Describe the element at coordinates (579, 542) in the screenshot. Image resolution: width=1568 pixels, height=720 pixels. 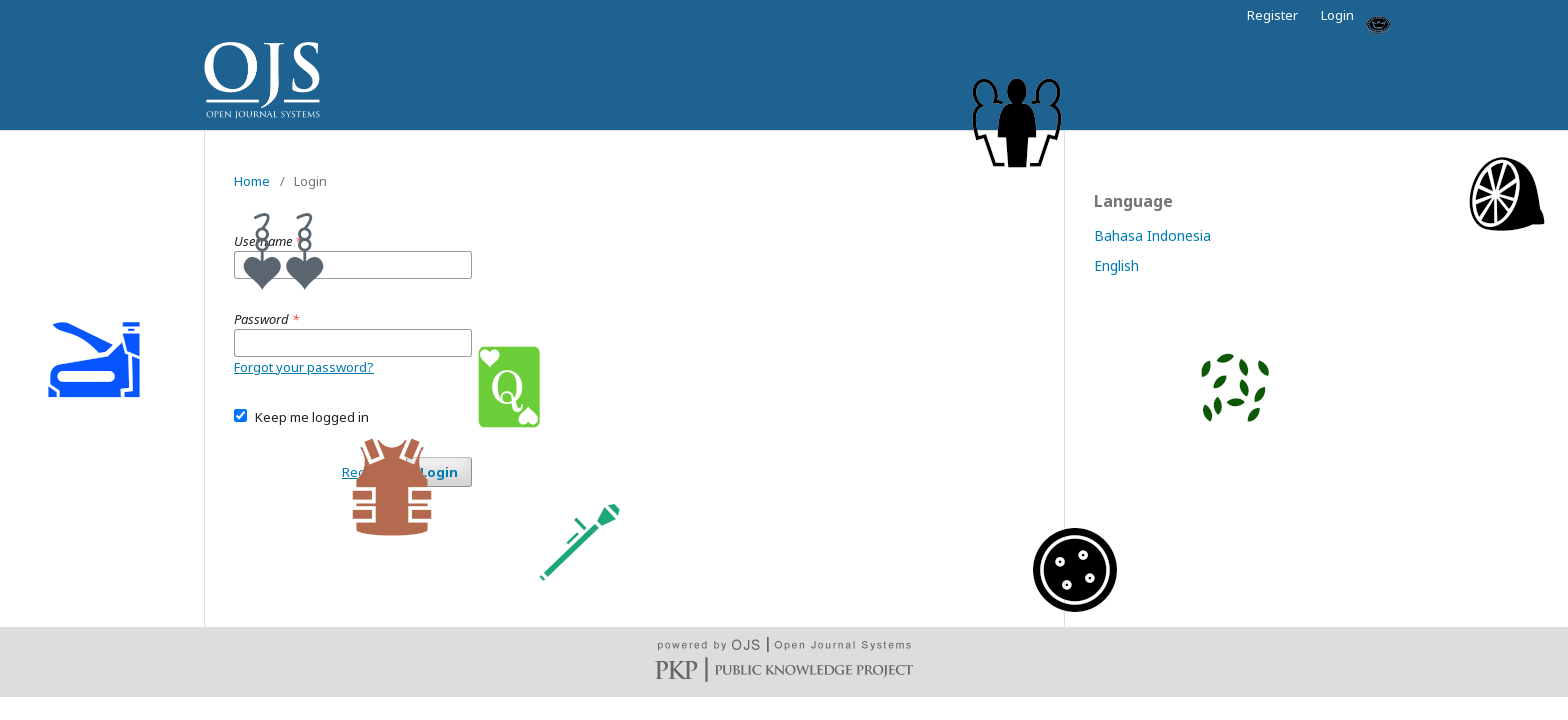
I see `select anti-tank weapon` at that location.